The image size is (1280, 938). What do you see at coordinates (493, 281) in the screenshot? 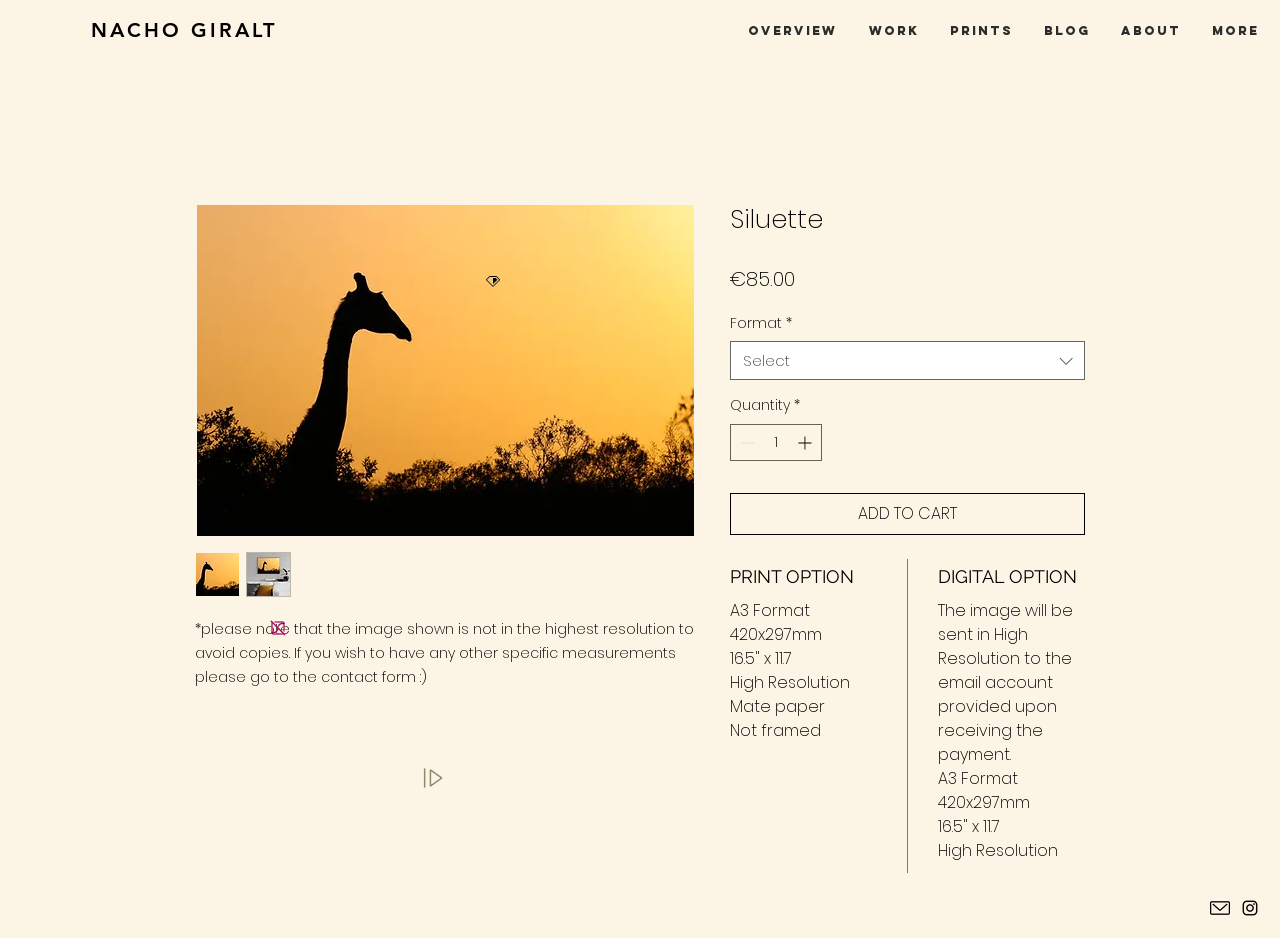
I see `ruby programming language file type indicator` at bounding box center [493, 281].